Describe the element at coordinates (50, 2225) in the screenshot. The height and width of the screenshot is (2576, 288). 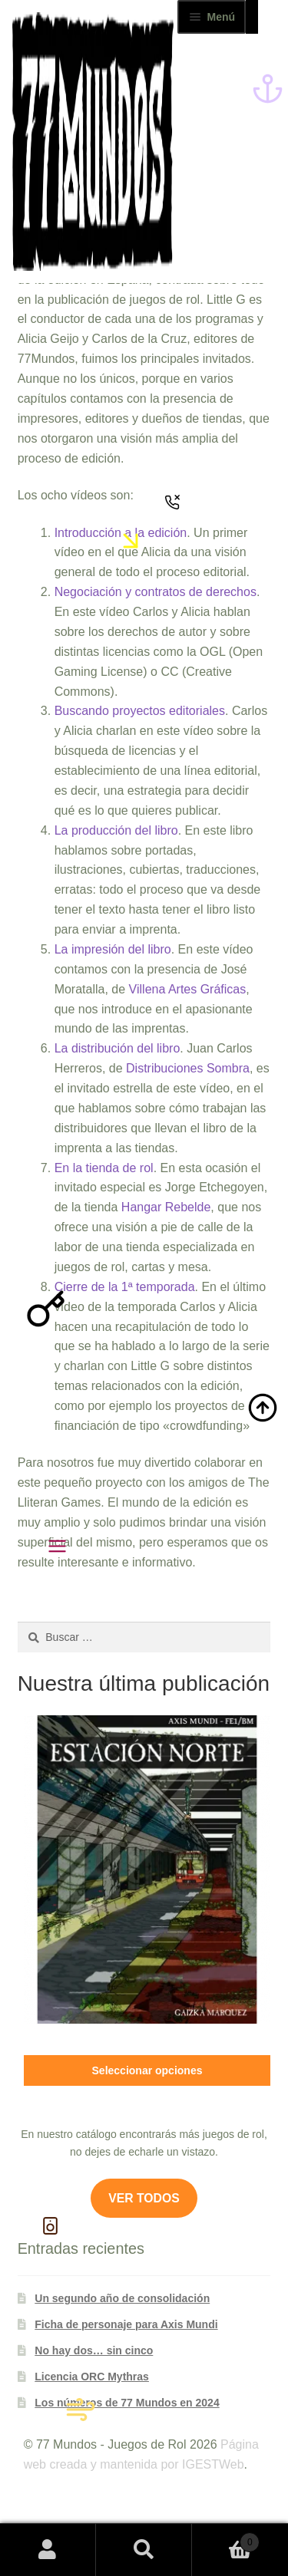
I see `adjust speaker or audio output settings` at that location.